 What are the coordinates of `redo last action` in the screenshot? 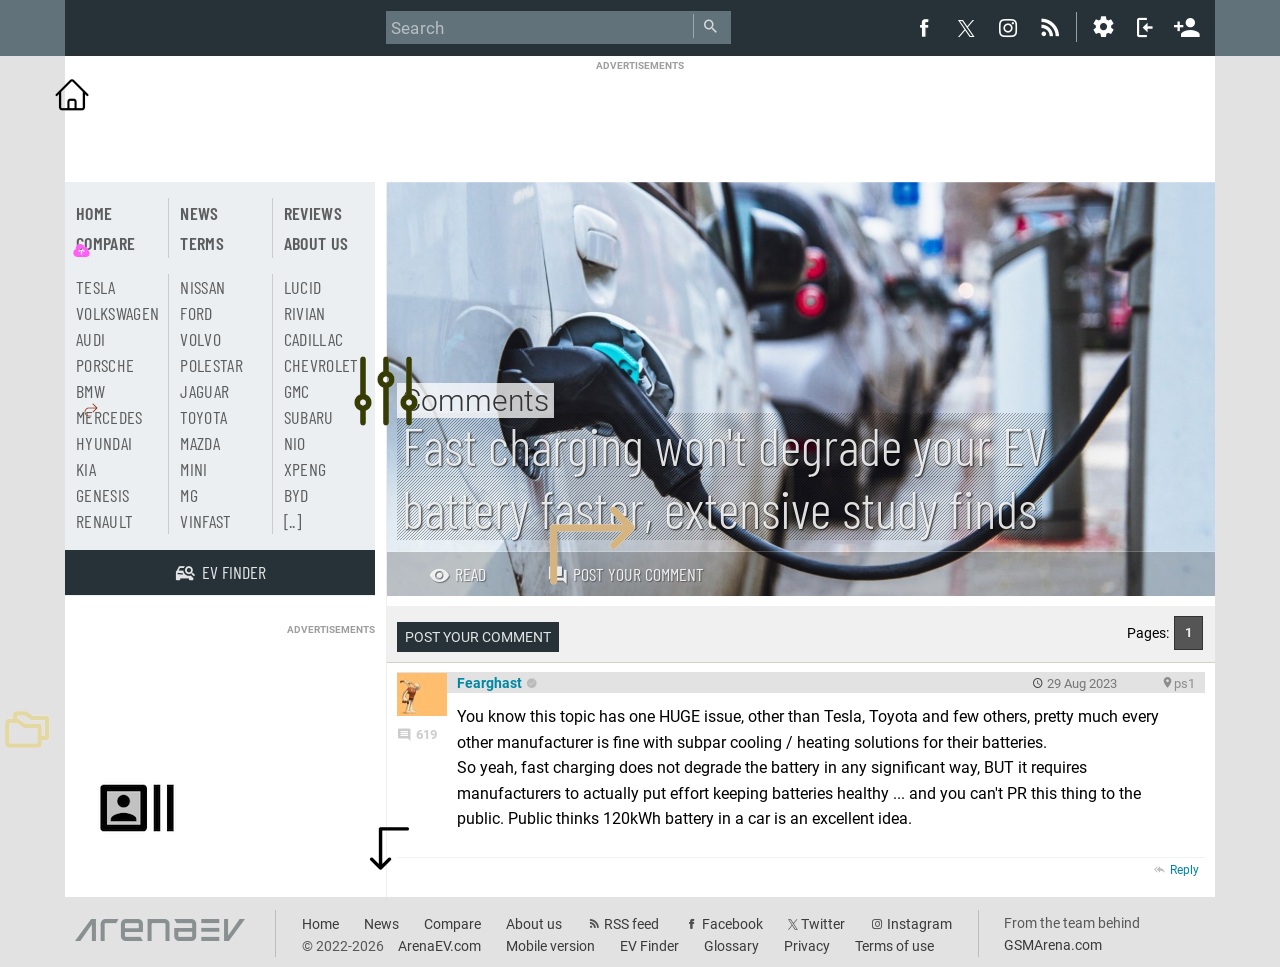 It's located at (91, 410).